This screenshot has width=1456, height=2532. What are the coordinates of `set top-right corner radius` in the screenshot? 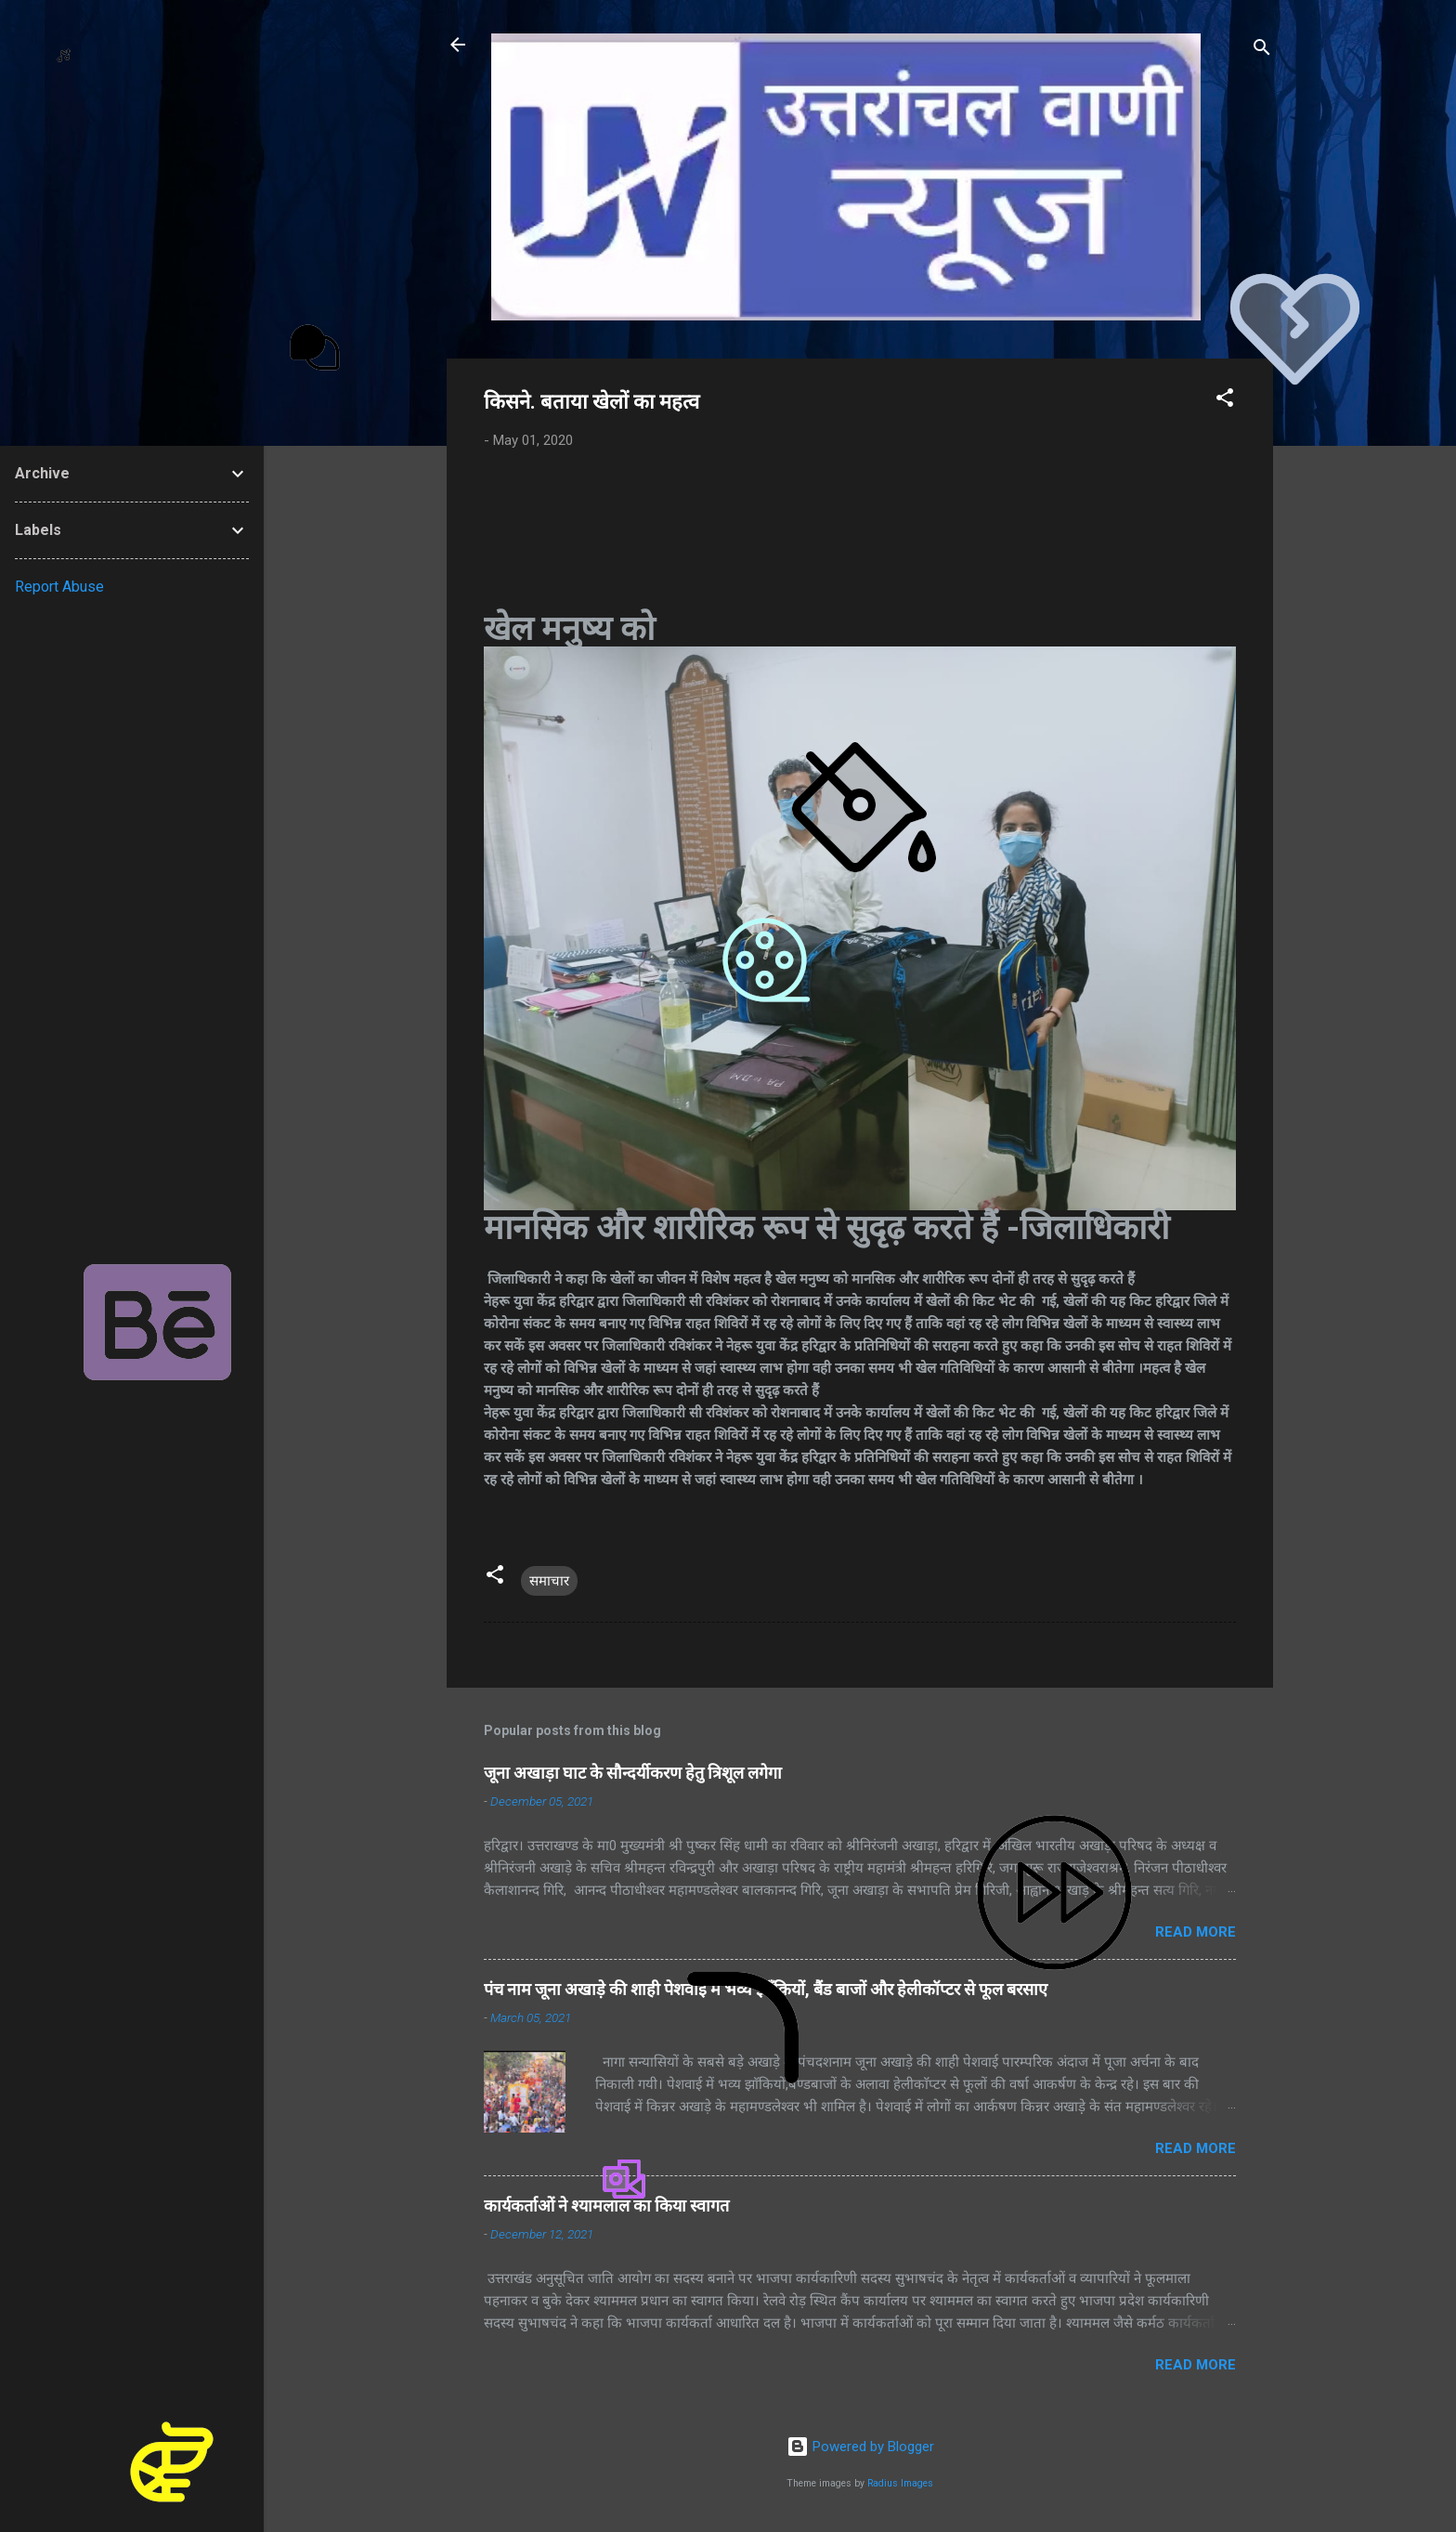 It's located at (743, 2028).